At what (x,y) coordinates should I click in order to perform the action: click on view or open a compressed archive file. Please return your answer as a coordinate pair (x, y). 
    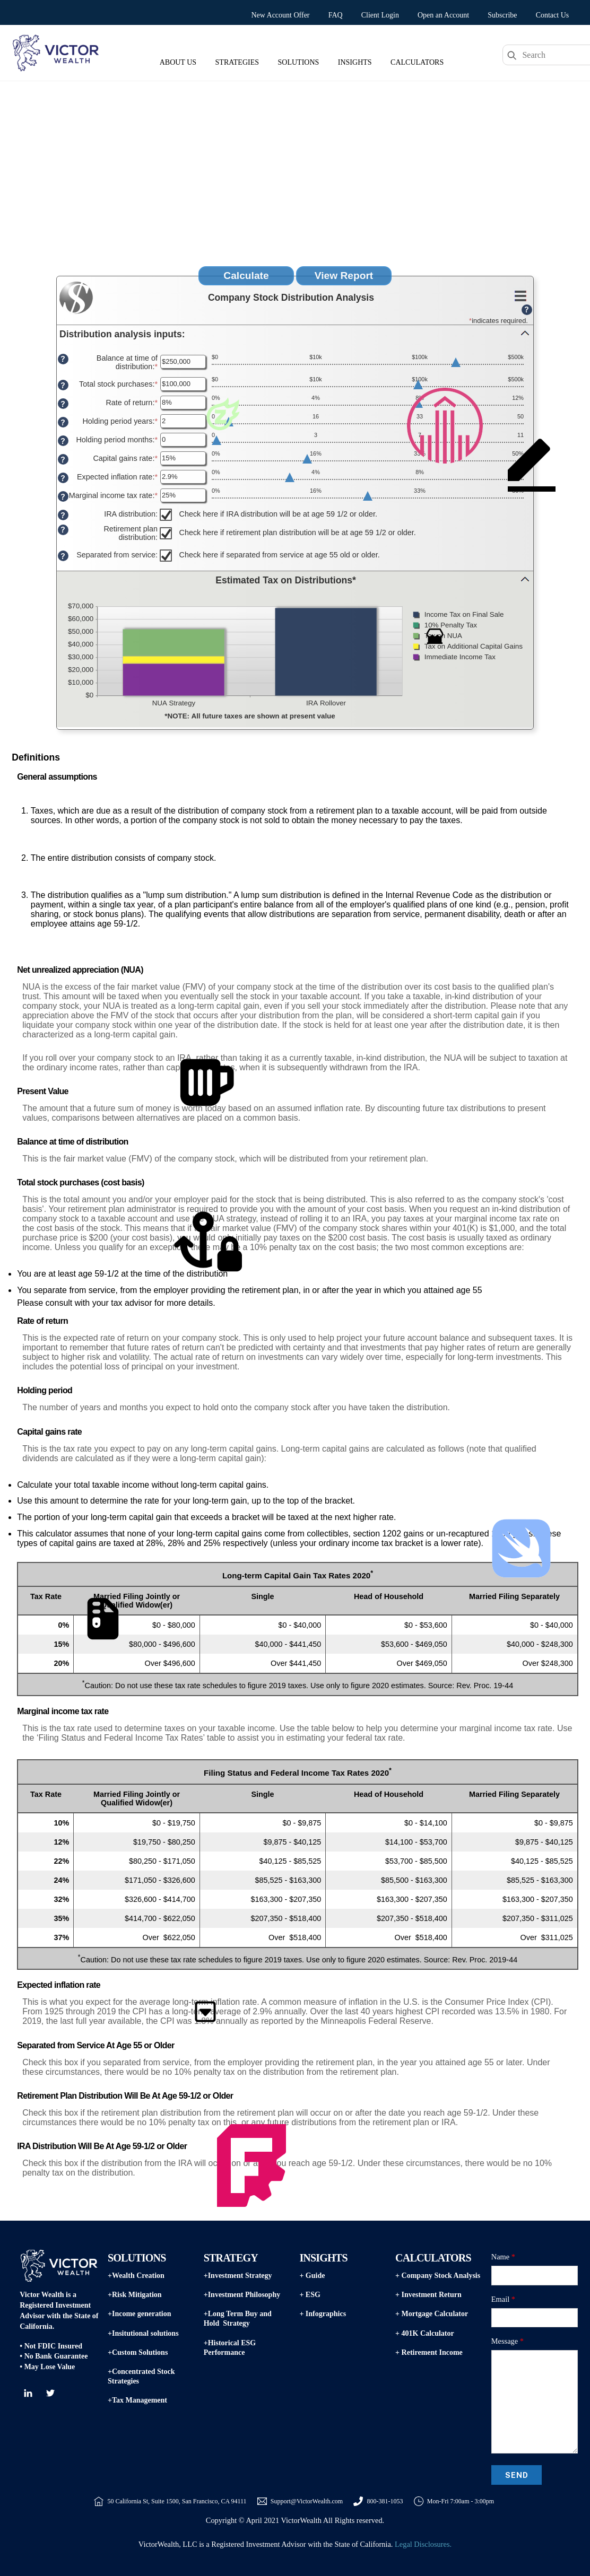
    Looking at the image, I should click on (103, 1619).